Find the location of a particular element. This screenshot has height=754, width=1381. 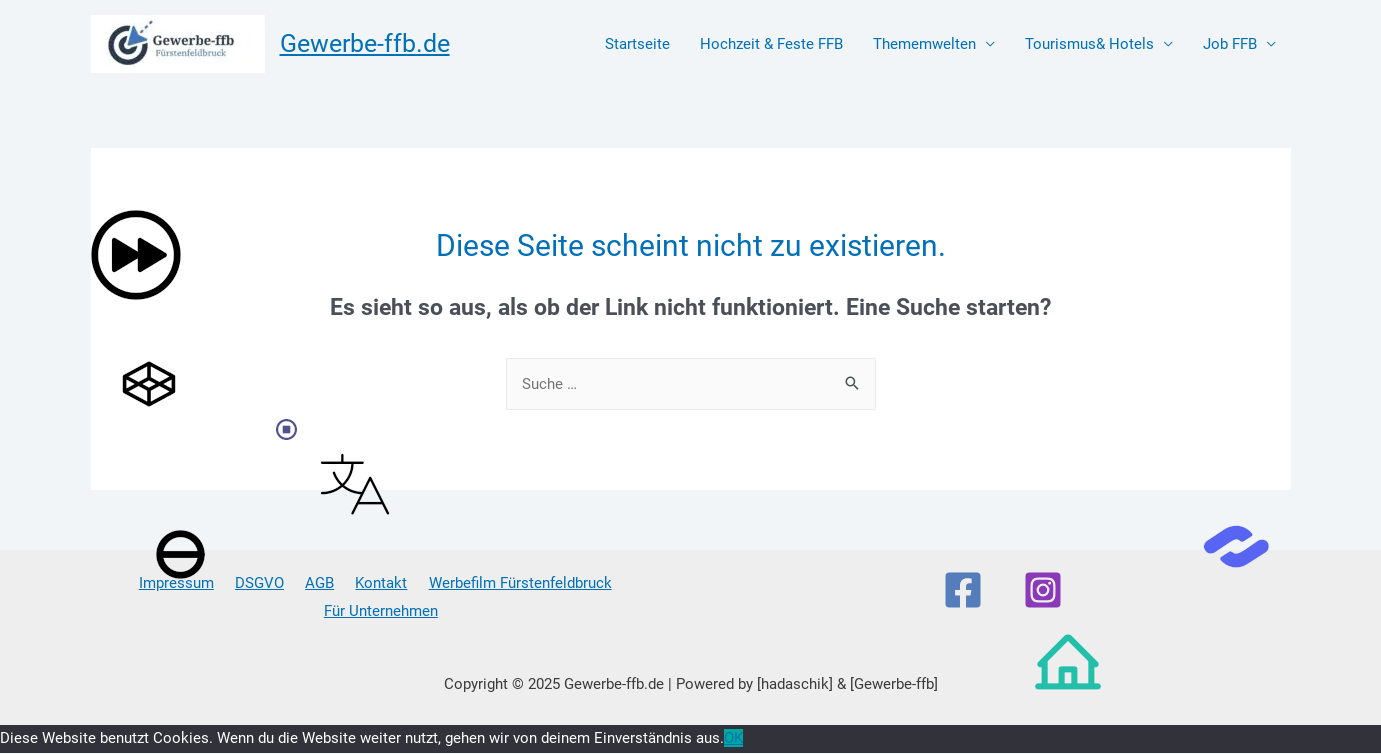

stop media playback is located at coordinates (286, 429).